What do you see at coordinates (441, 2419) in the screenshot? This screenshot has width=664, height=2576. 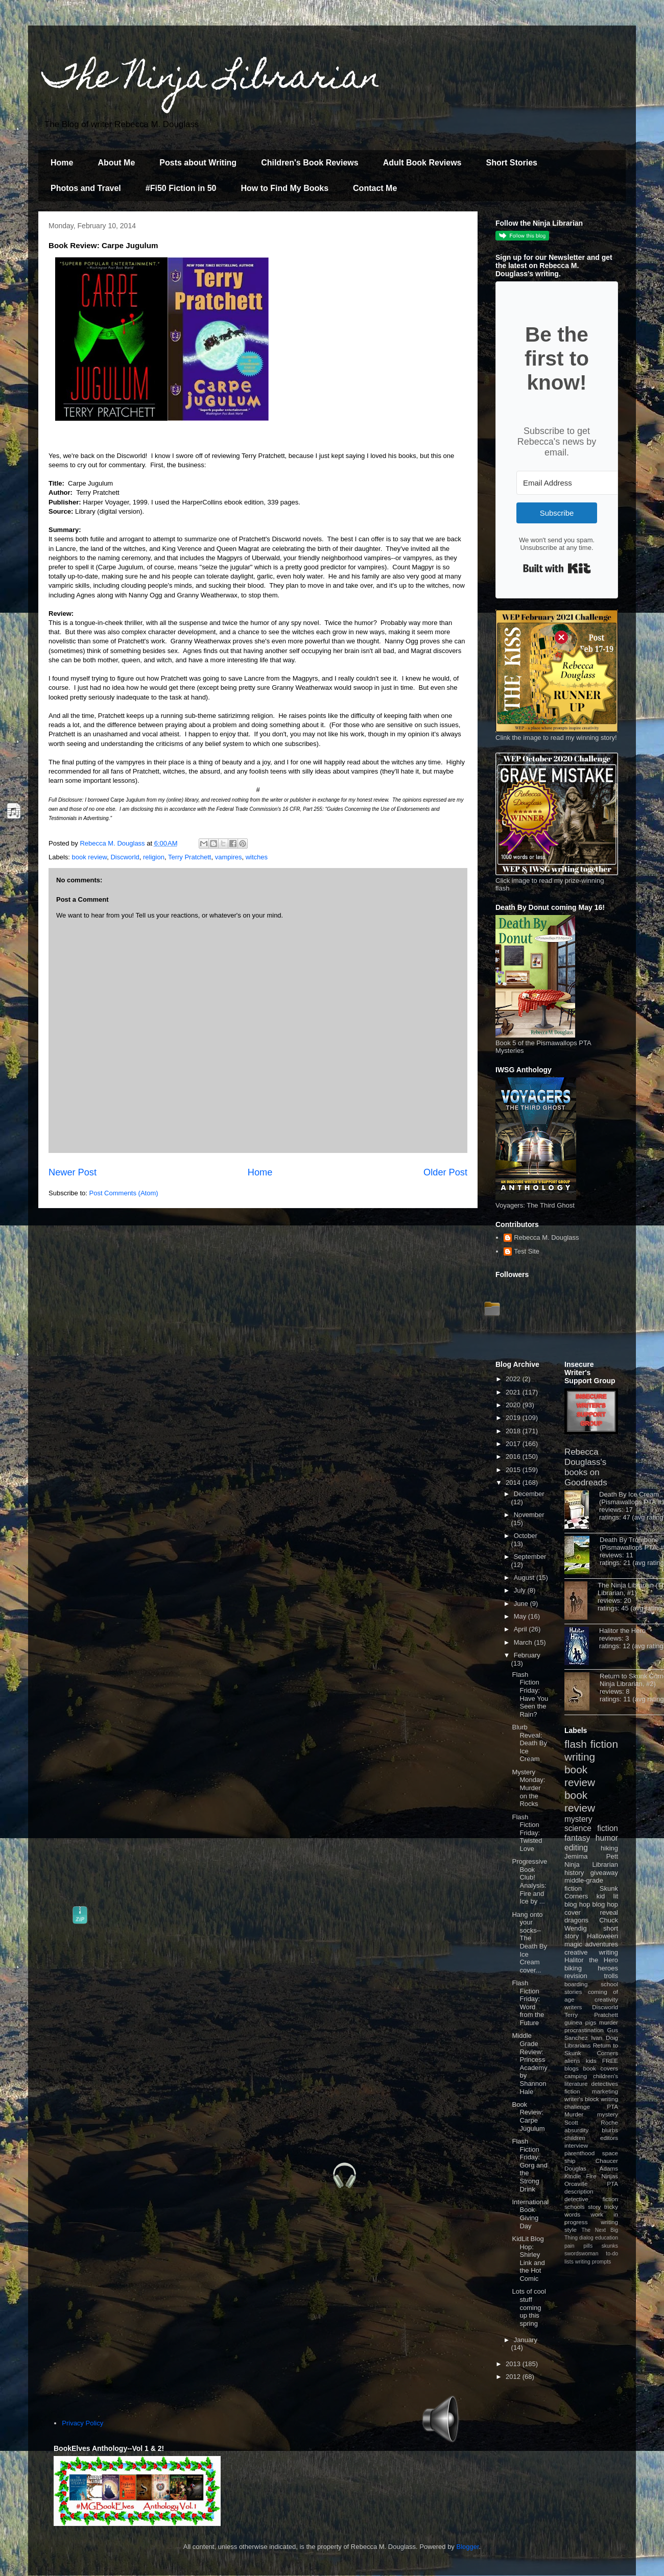 I see `access audio library in iMovie` at bounding box center [441, 2419].